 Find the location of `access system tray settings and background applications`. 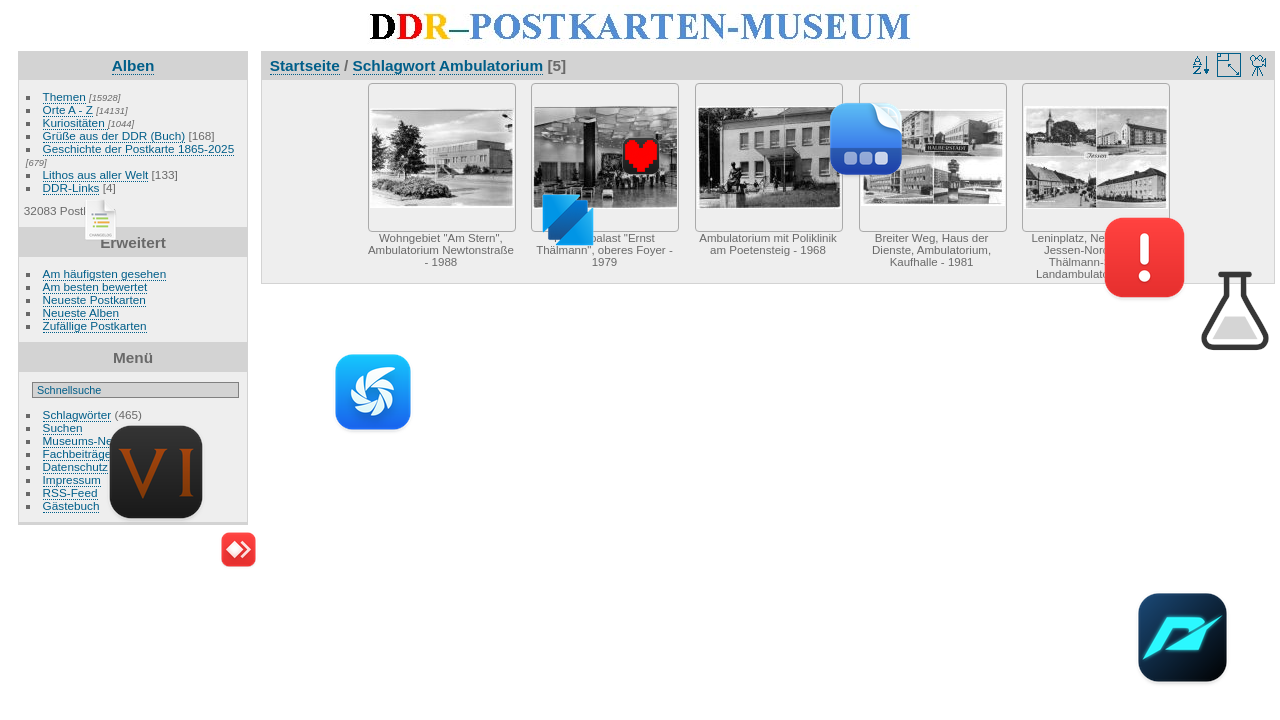

access system tray settings and background applications is located at coordinates (866, 139).